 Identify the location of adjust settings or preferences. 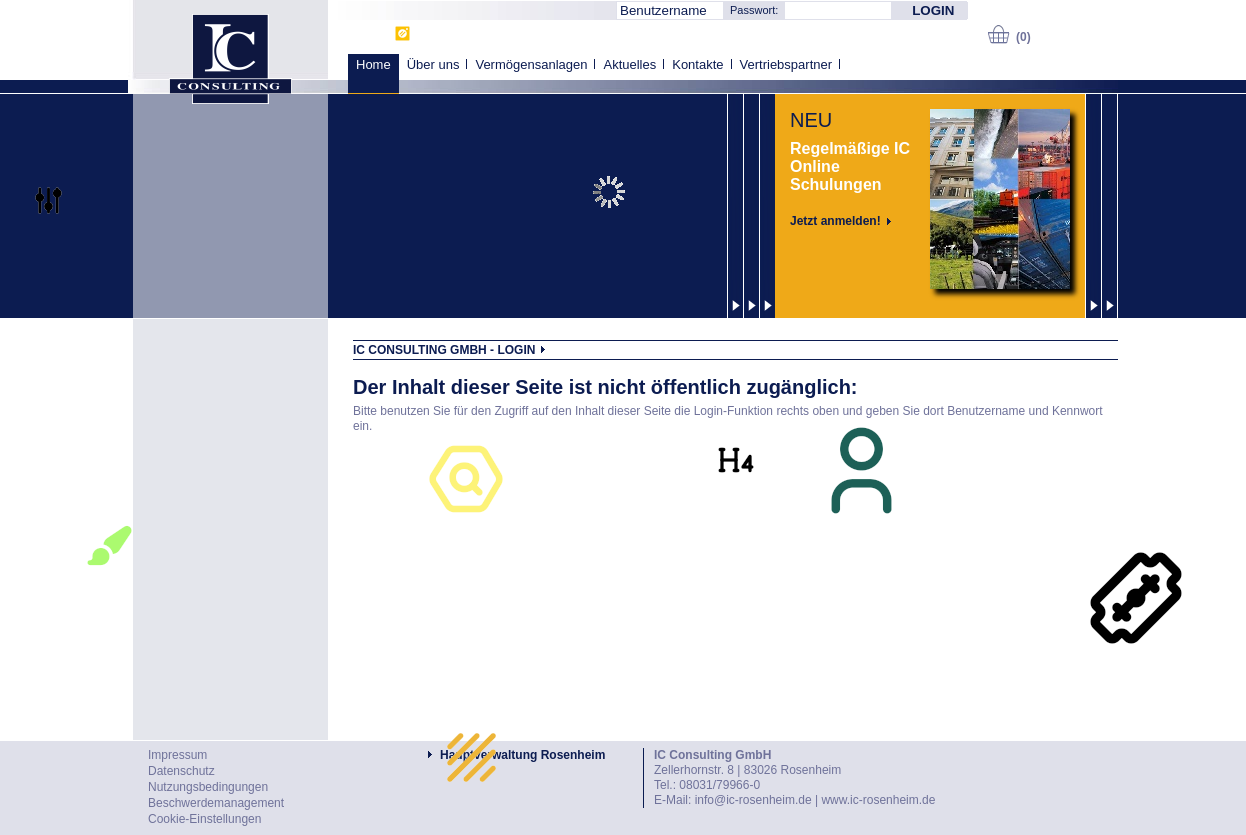
(48, 200).